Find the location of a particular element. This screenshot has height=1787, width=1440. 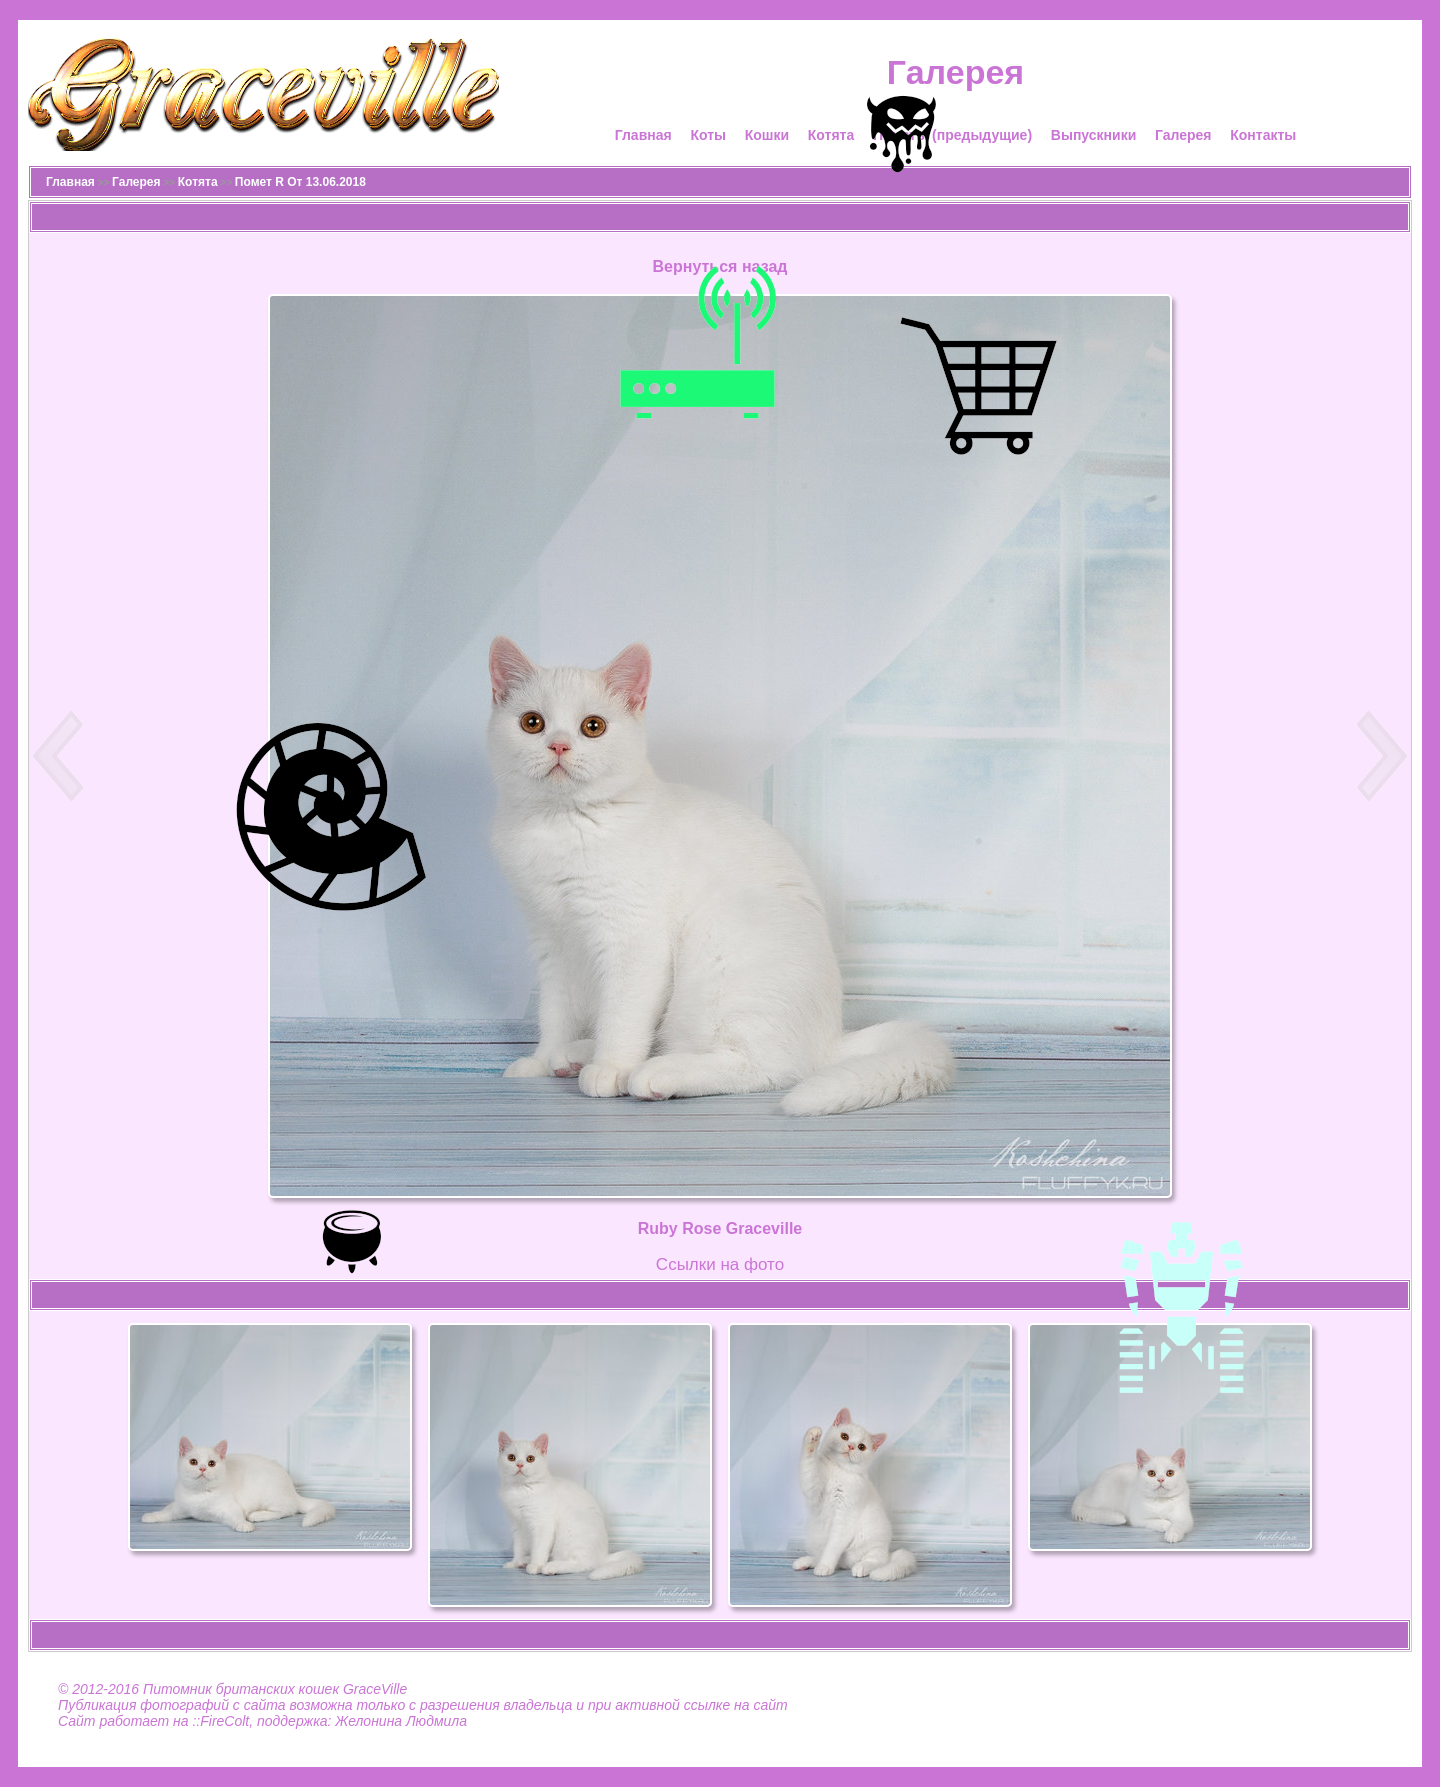

access crafting or potion brewing features is located at coordinates (351, 1241).